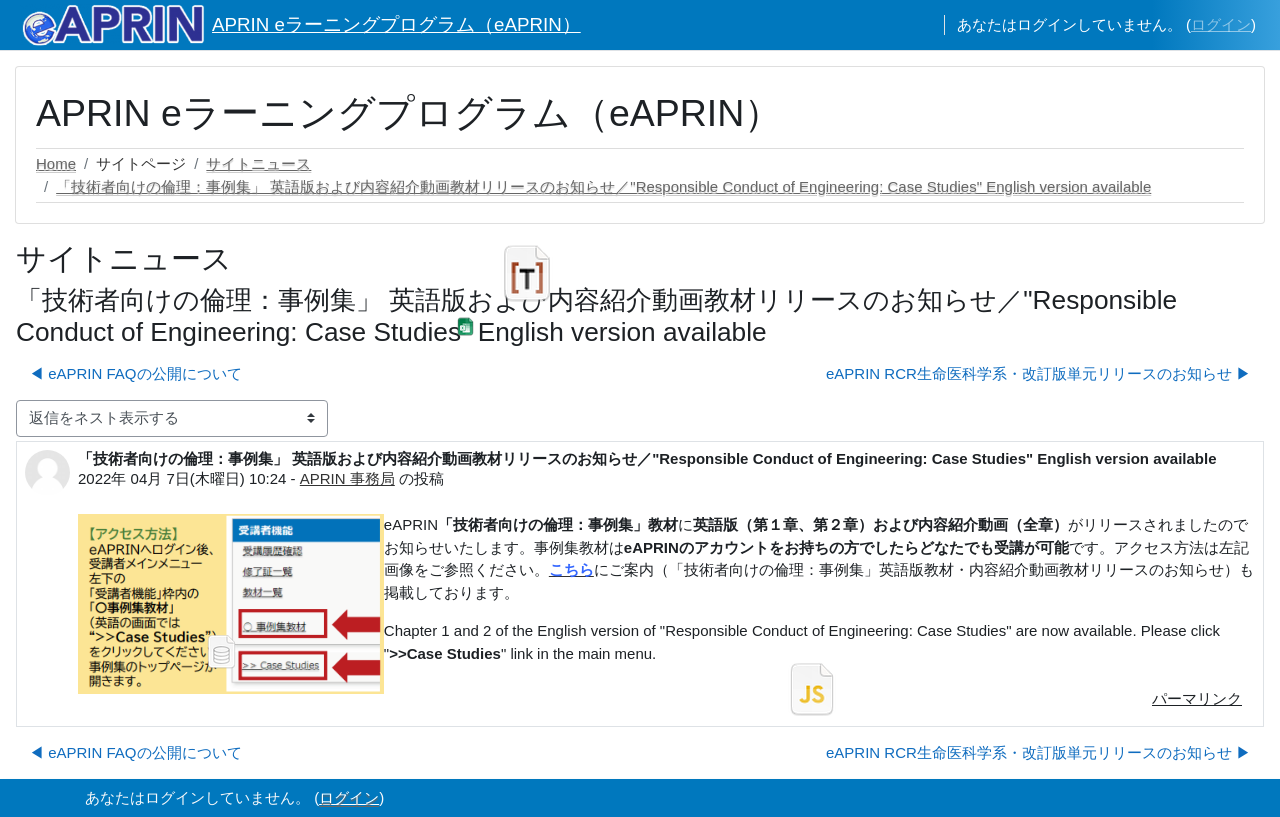  I want to click on open a database file, so click(221, 651).